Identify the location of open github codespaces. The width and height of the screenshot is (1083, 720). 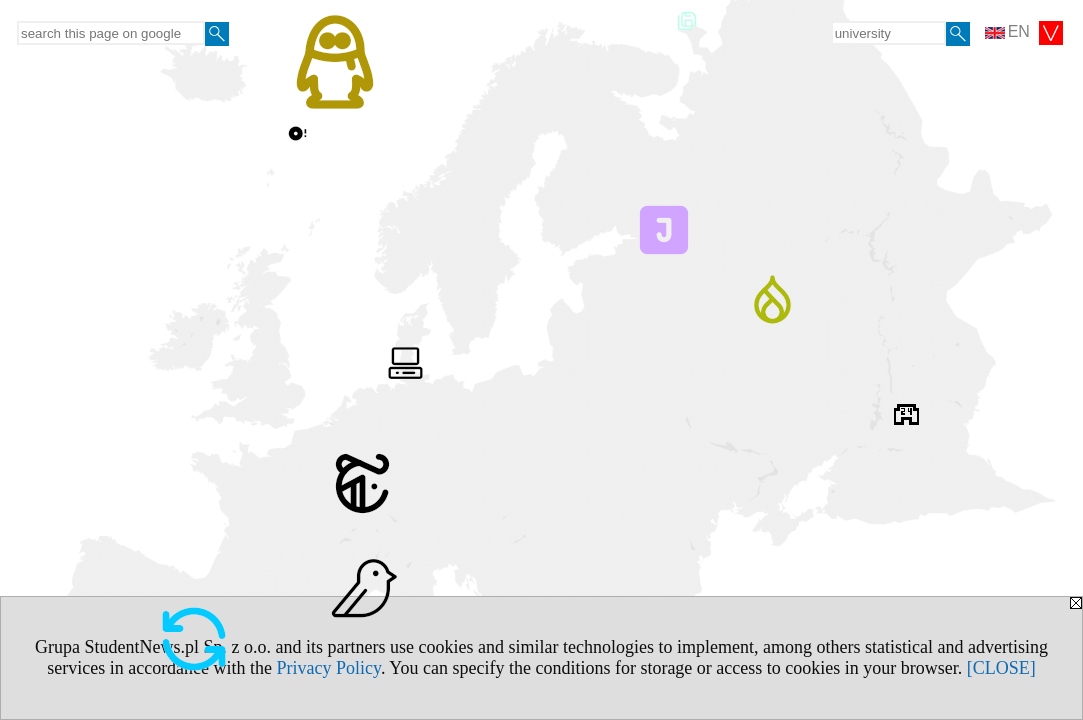
(405, 363).